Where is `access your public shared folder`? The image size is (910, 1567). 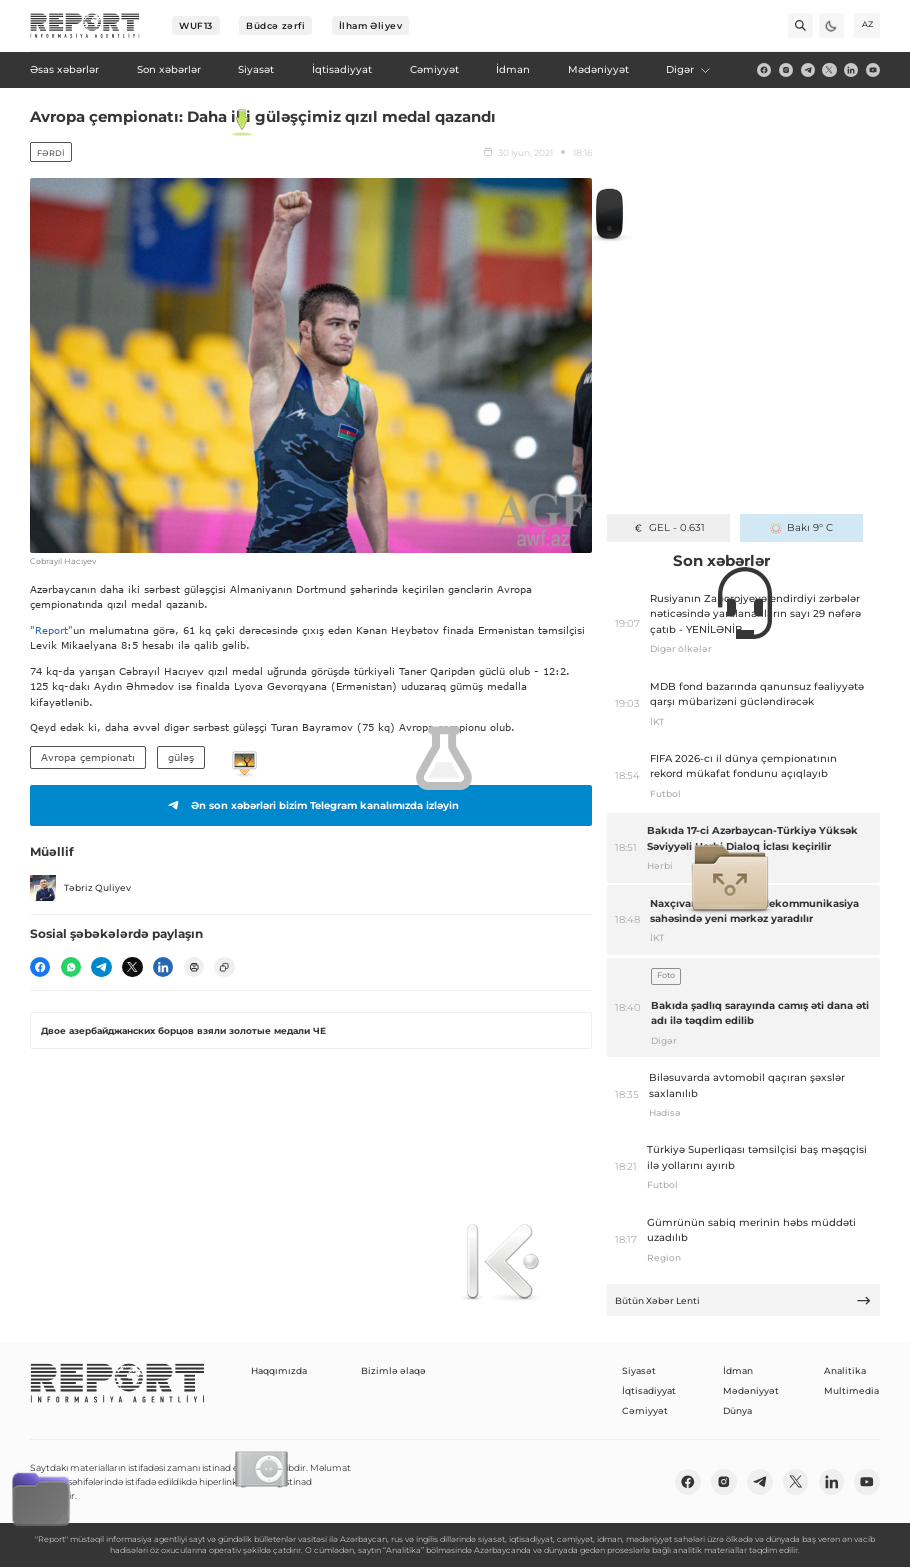 access your public shared folder is located at coordinates (730, 882).